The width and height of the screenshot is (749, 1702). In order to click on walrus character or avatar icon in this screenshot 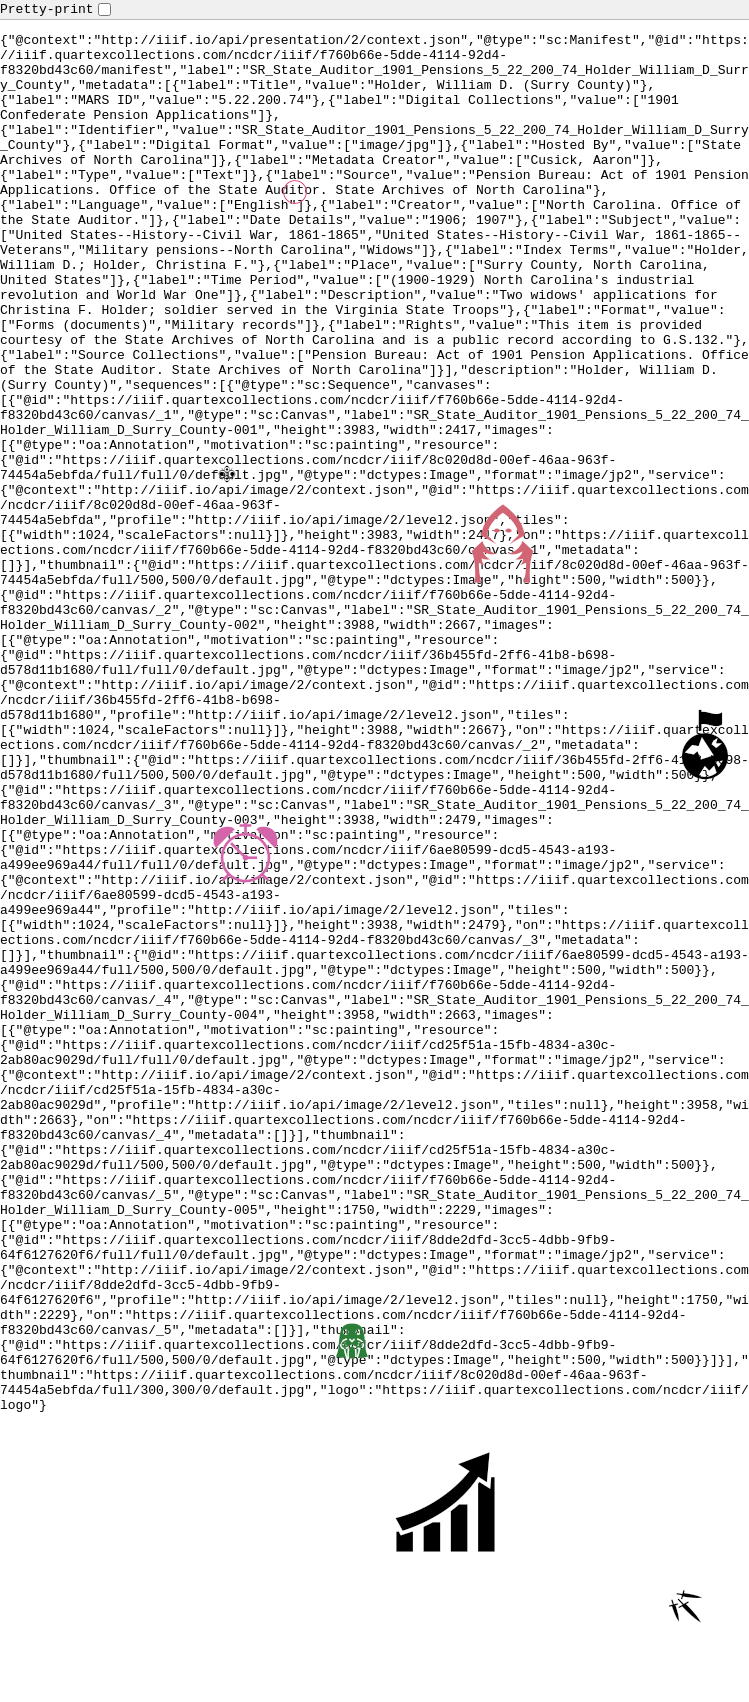, I will do `click(352, 1341)`.